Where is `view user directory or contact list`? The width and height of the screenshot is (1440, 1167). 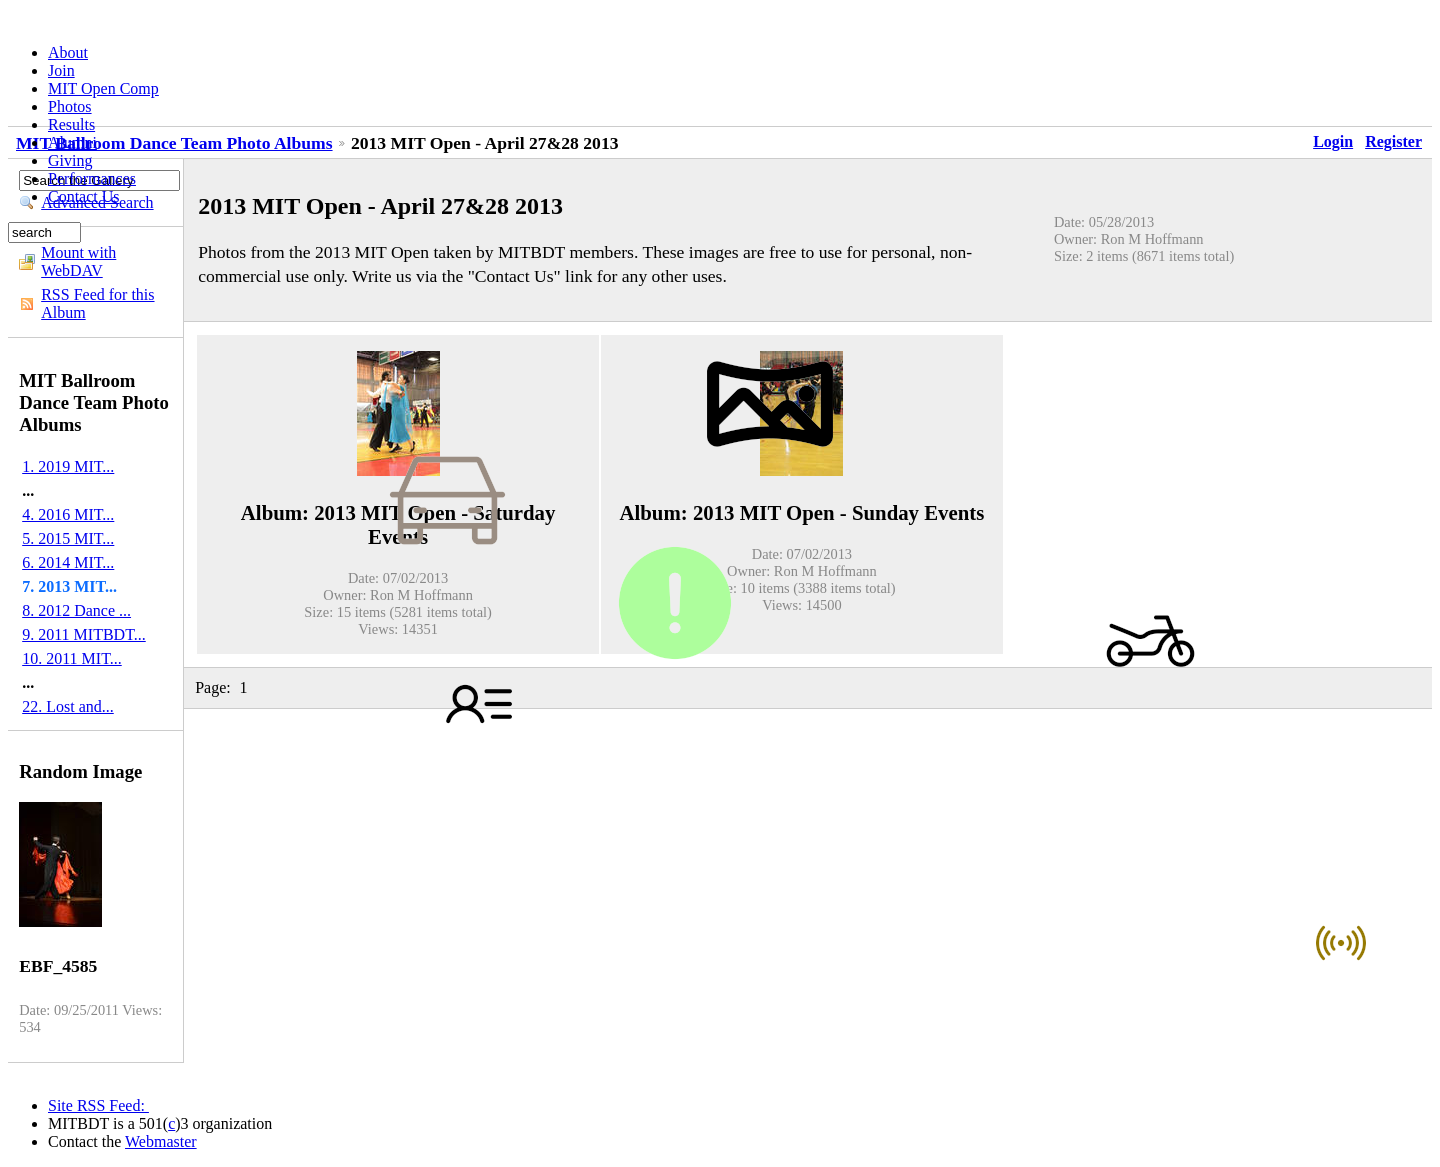 view user directory or contact list is located at coordinates (478, 704).